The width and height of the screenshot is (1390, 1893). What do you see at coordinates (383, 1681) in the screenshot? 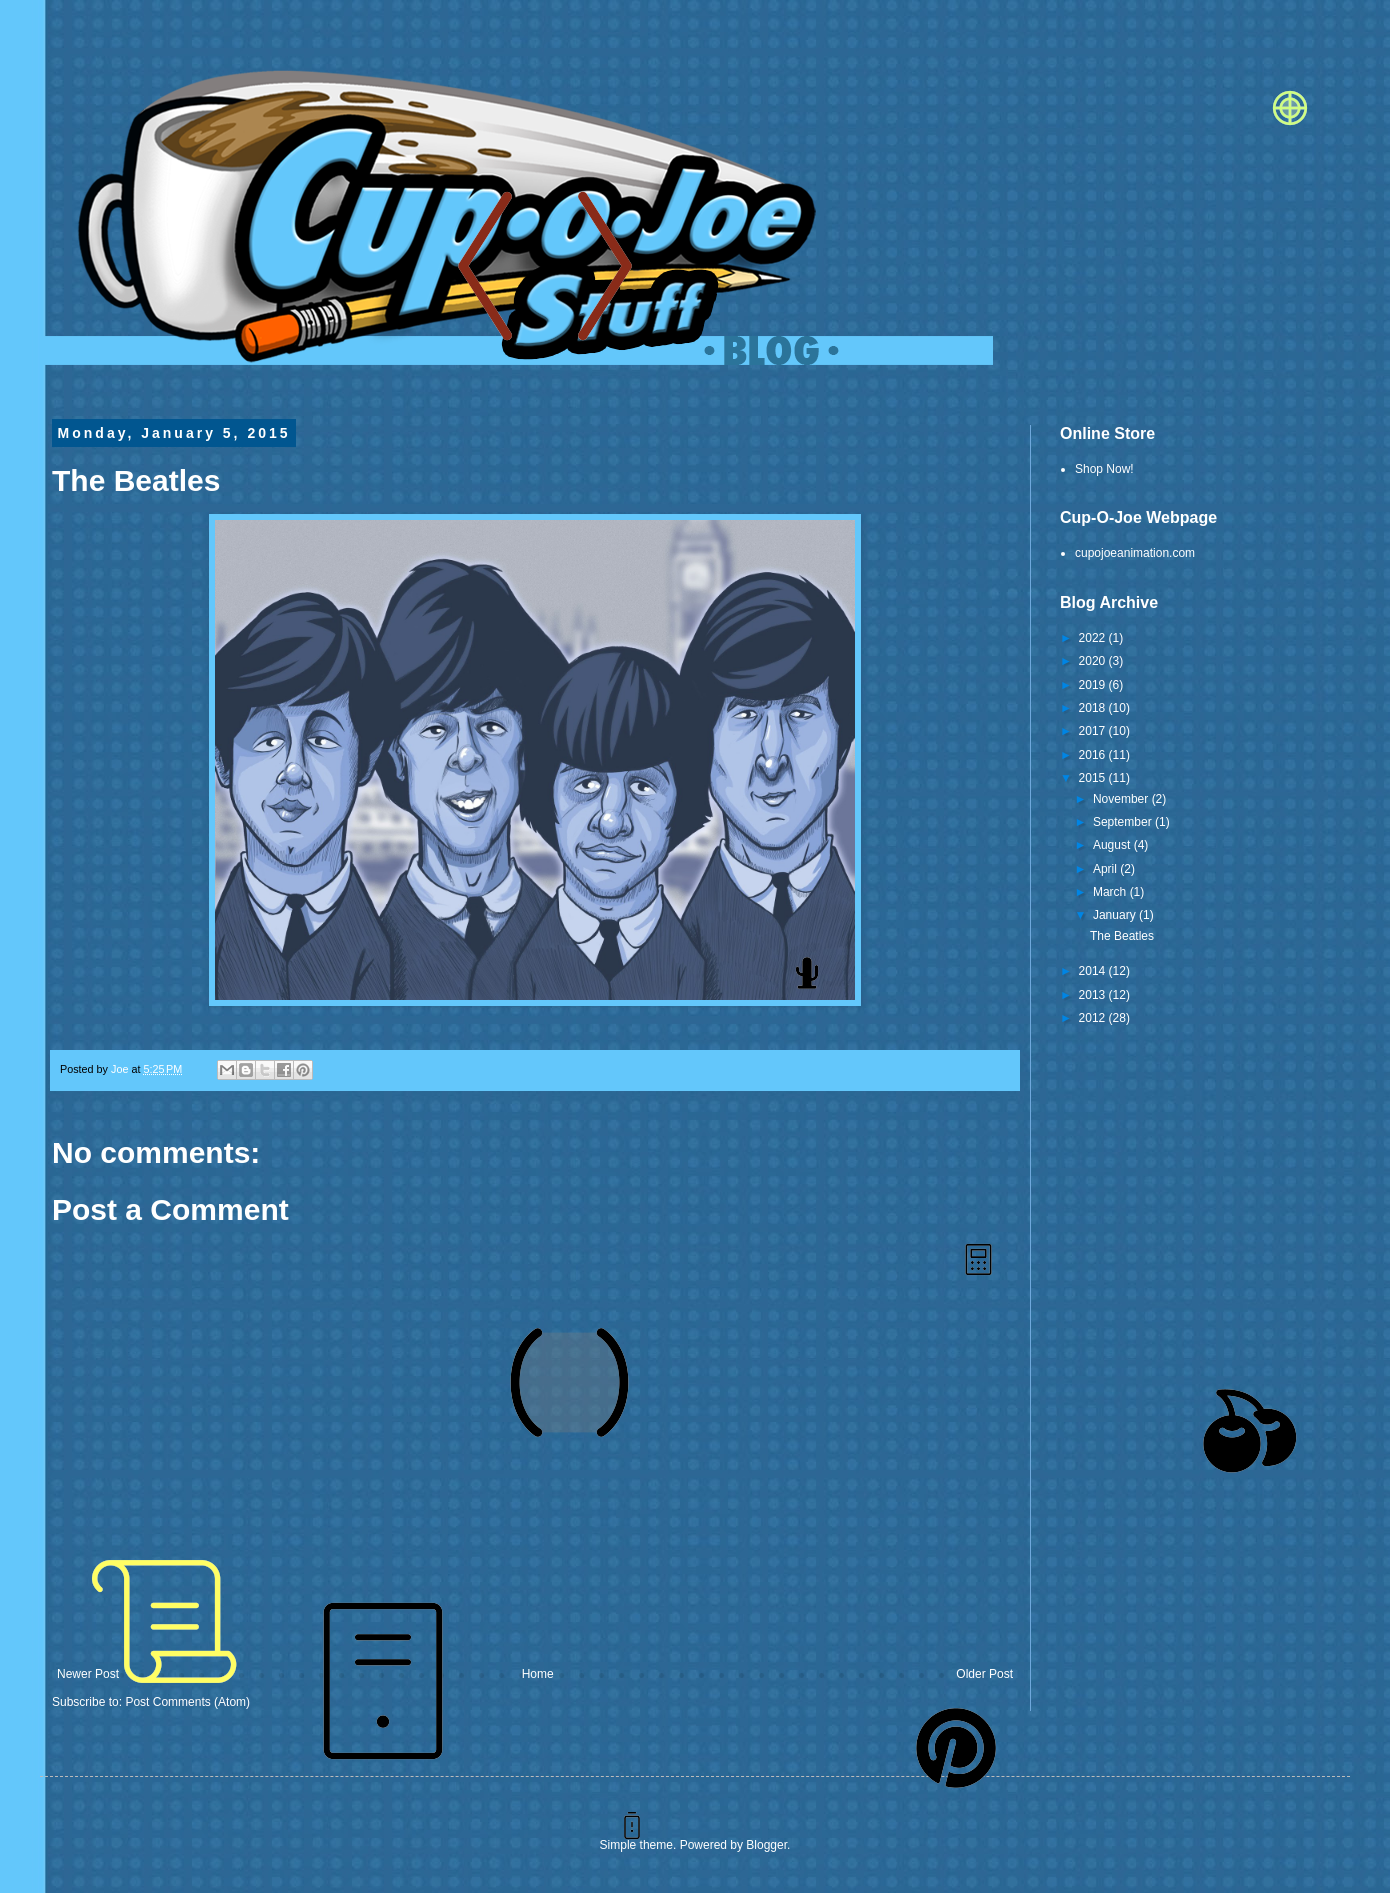
I see `access server or desktop computer settings` at bounding box center [383, 1681].